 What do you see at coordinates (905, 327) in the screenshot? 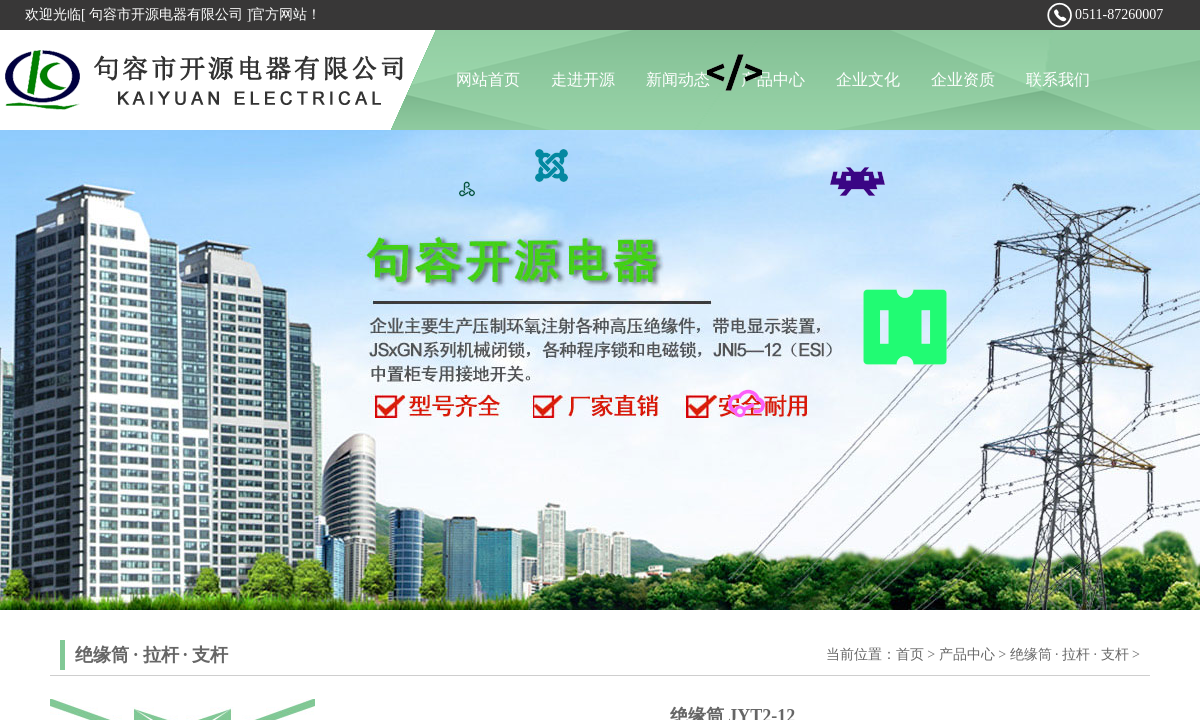
I see `redeem a coupon or discount code` at bounding box center [905, 327].